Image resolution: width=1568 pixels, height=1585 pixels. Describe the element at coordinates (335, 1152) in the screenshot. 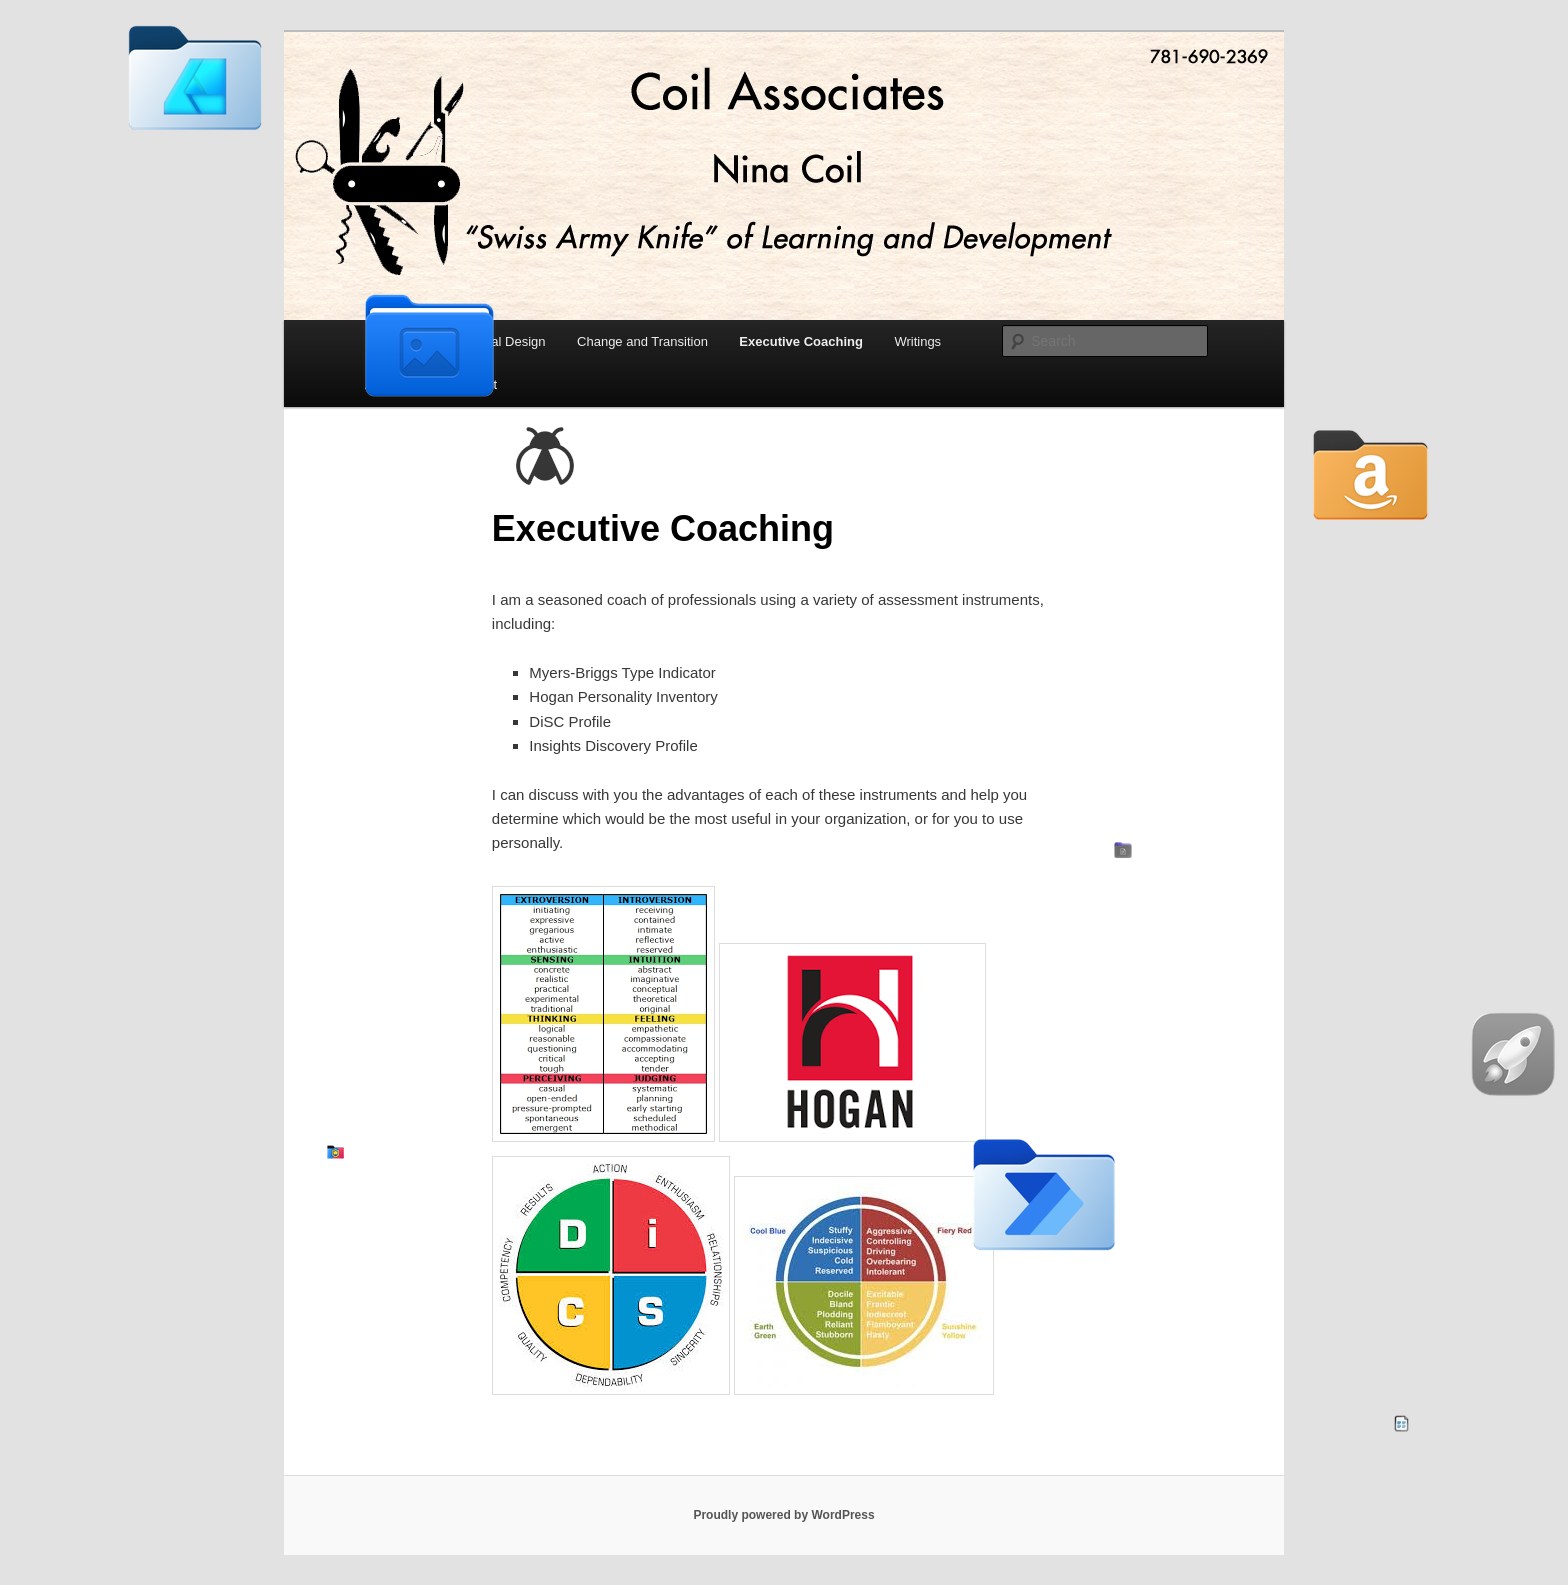

I see `open clash royale game files folder` at that location.